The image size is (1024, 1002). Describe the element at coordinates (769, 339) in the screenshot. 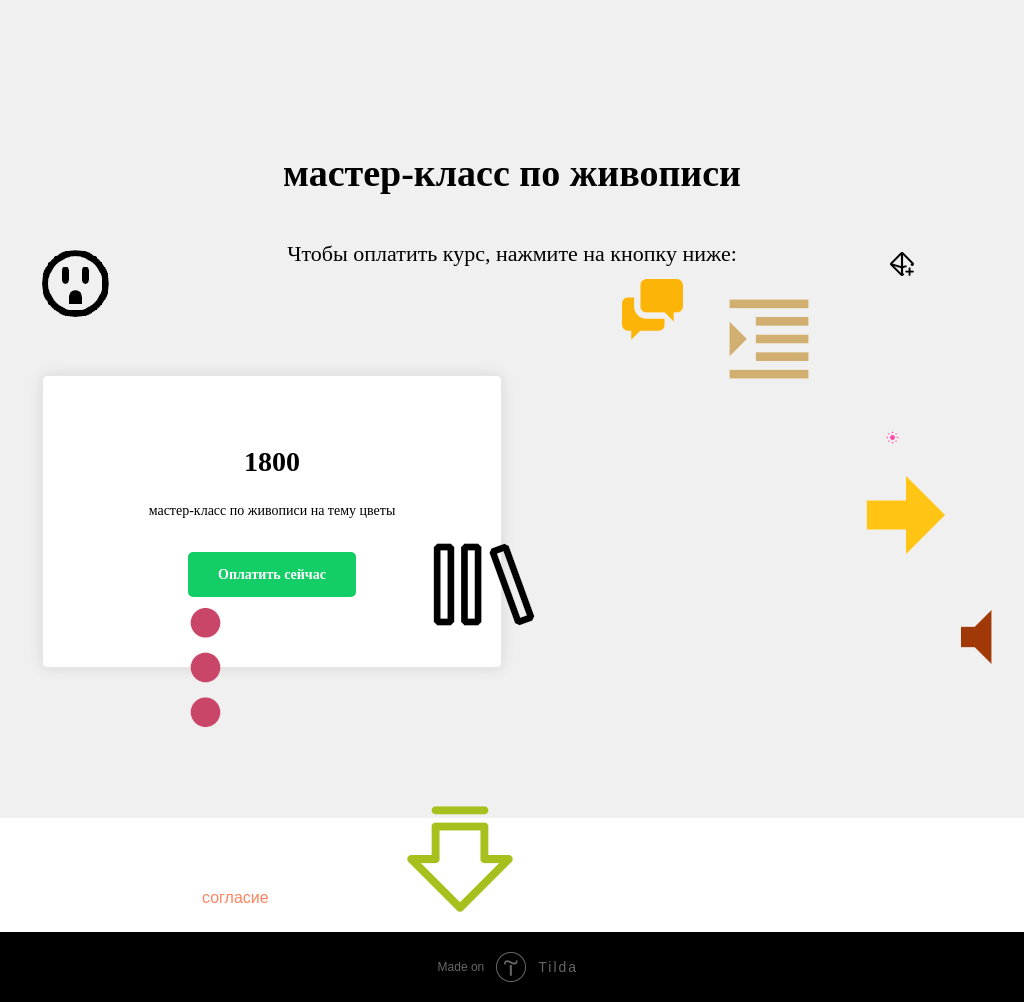

I see `increase text indentation` at that location.